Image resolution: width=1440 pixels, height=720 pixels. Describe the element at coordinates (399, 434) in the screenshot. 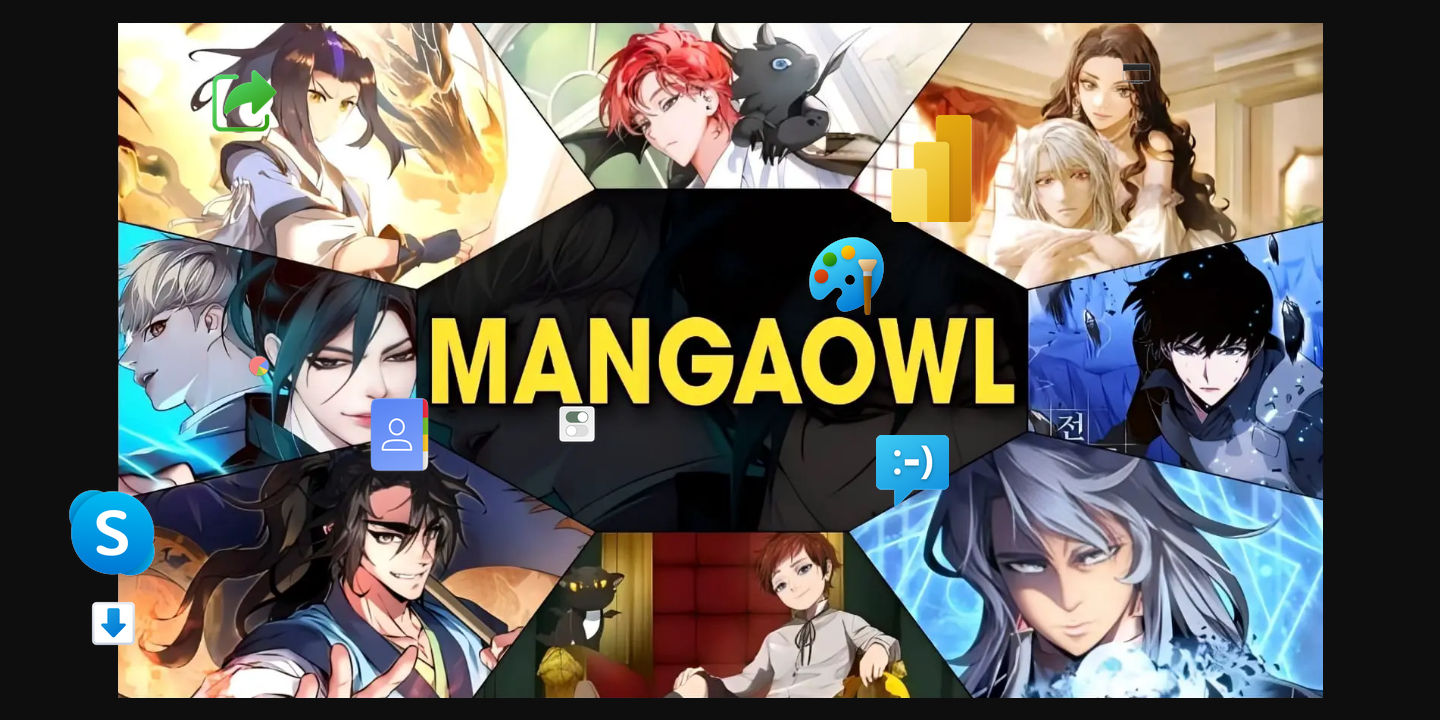

I see `open the address book app` at that location.